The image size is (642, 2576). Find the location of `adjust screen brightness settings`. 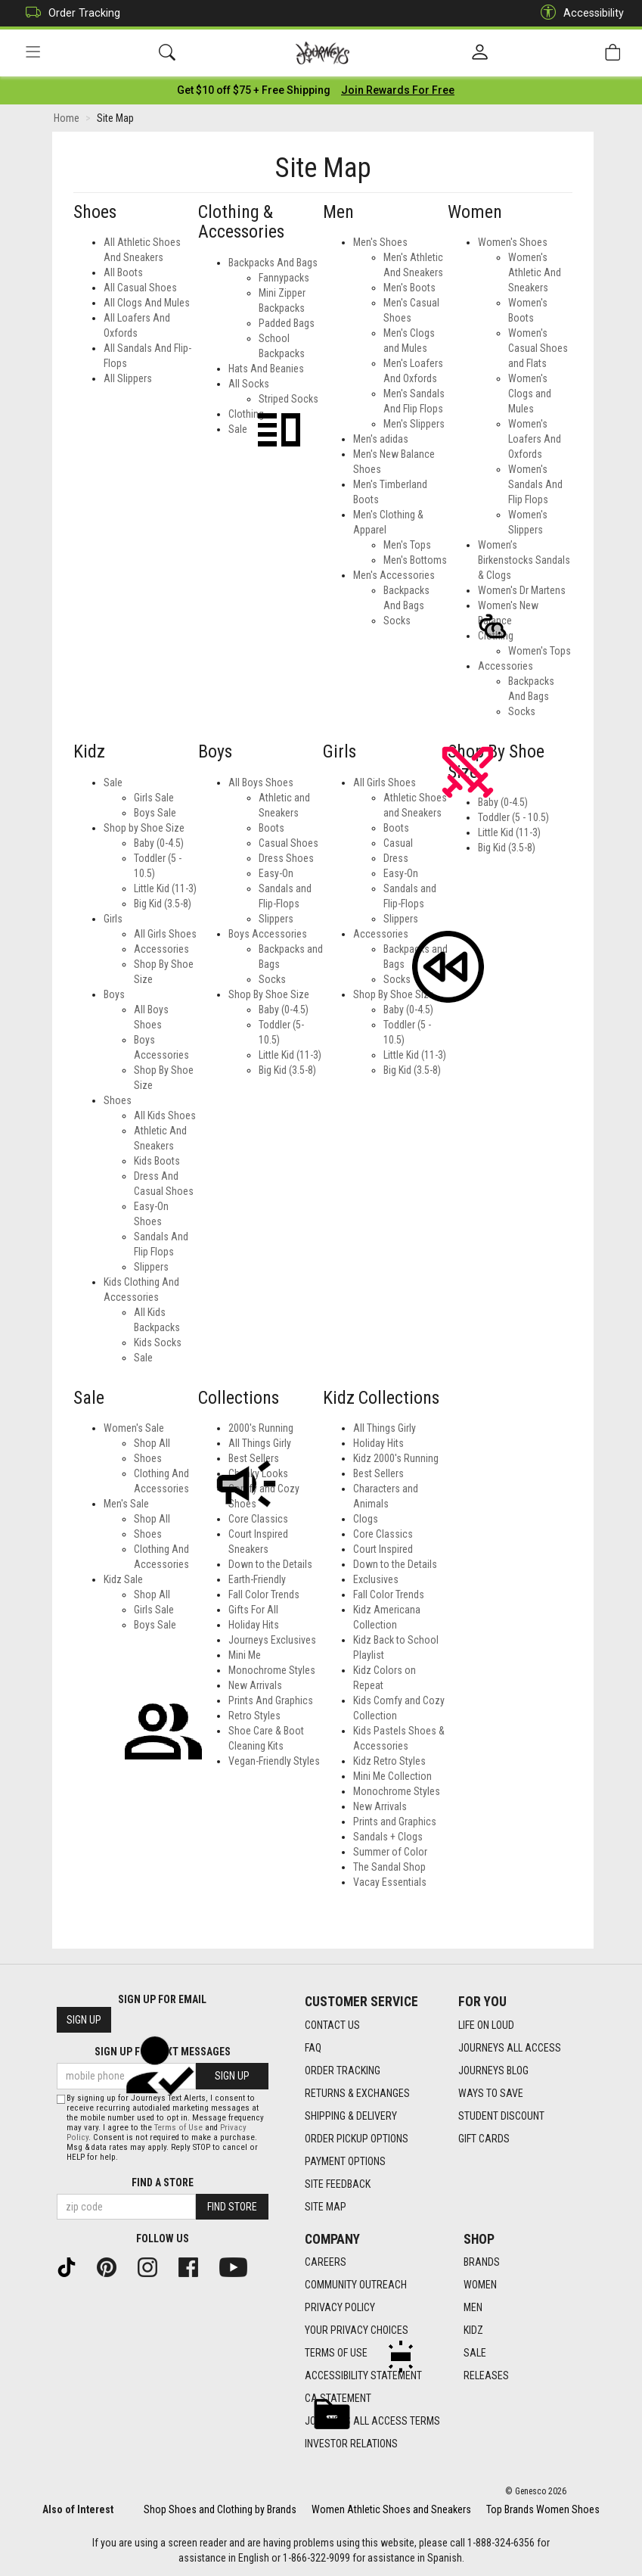

adjust screen brightness settings is located at coordinates (401, 2357).